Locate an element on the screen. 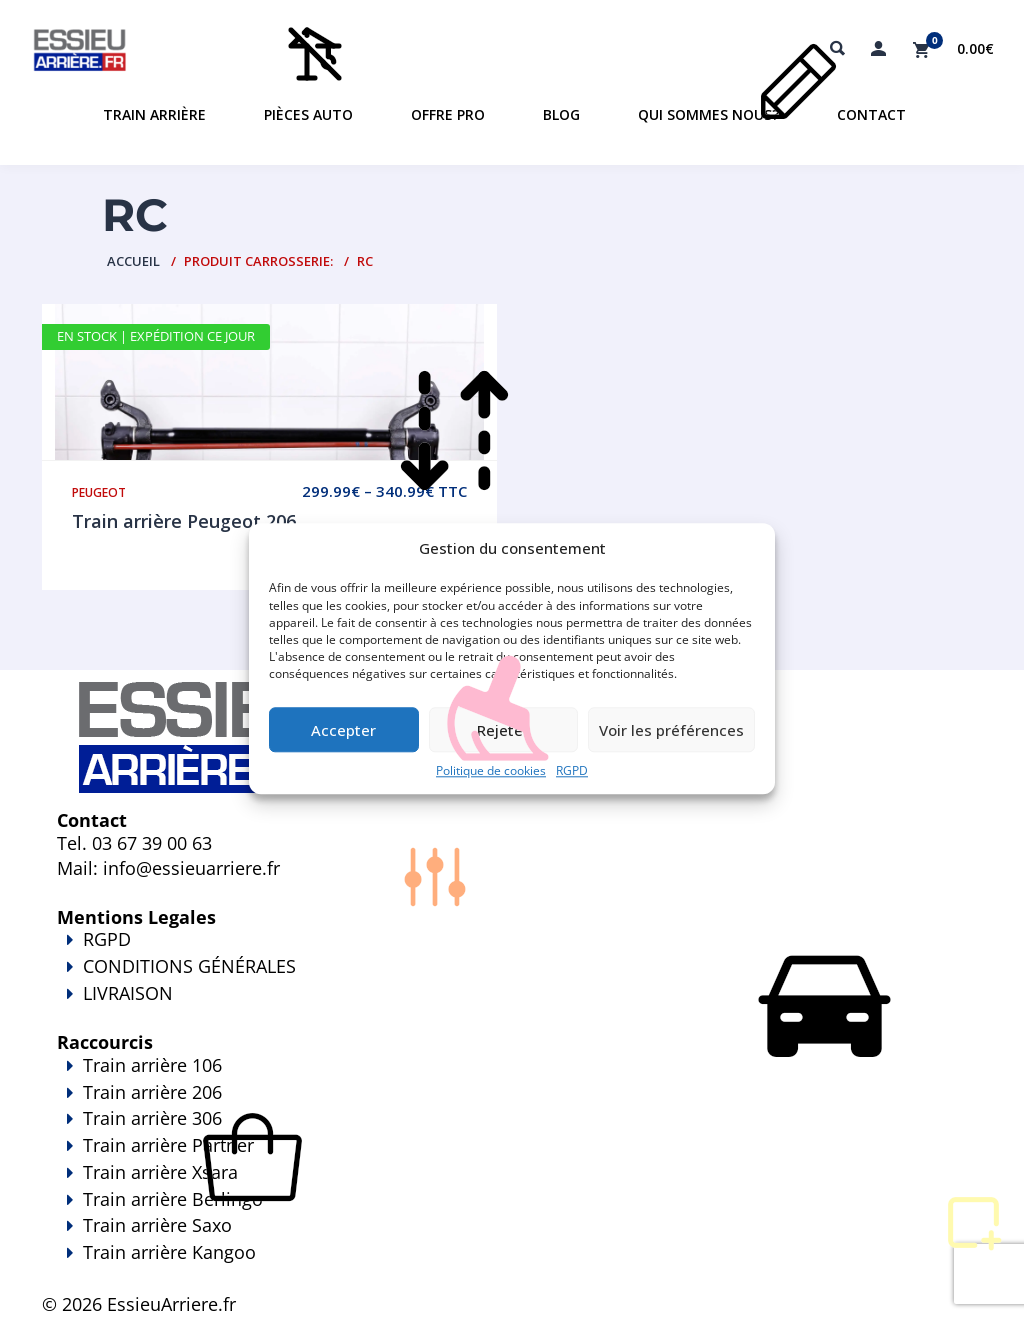 Image resolution: width=1024 pixels, height=1318 pixels. transfer data between two sources is located at coordinates (454, 430).